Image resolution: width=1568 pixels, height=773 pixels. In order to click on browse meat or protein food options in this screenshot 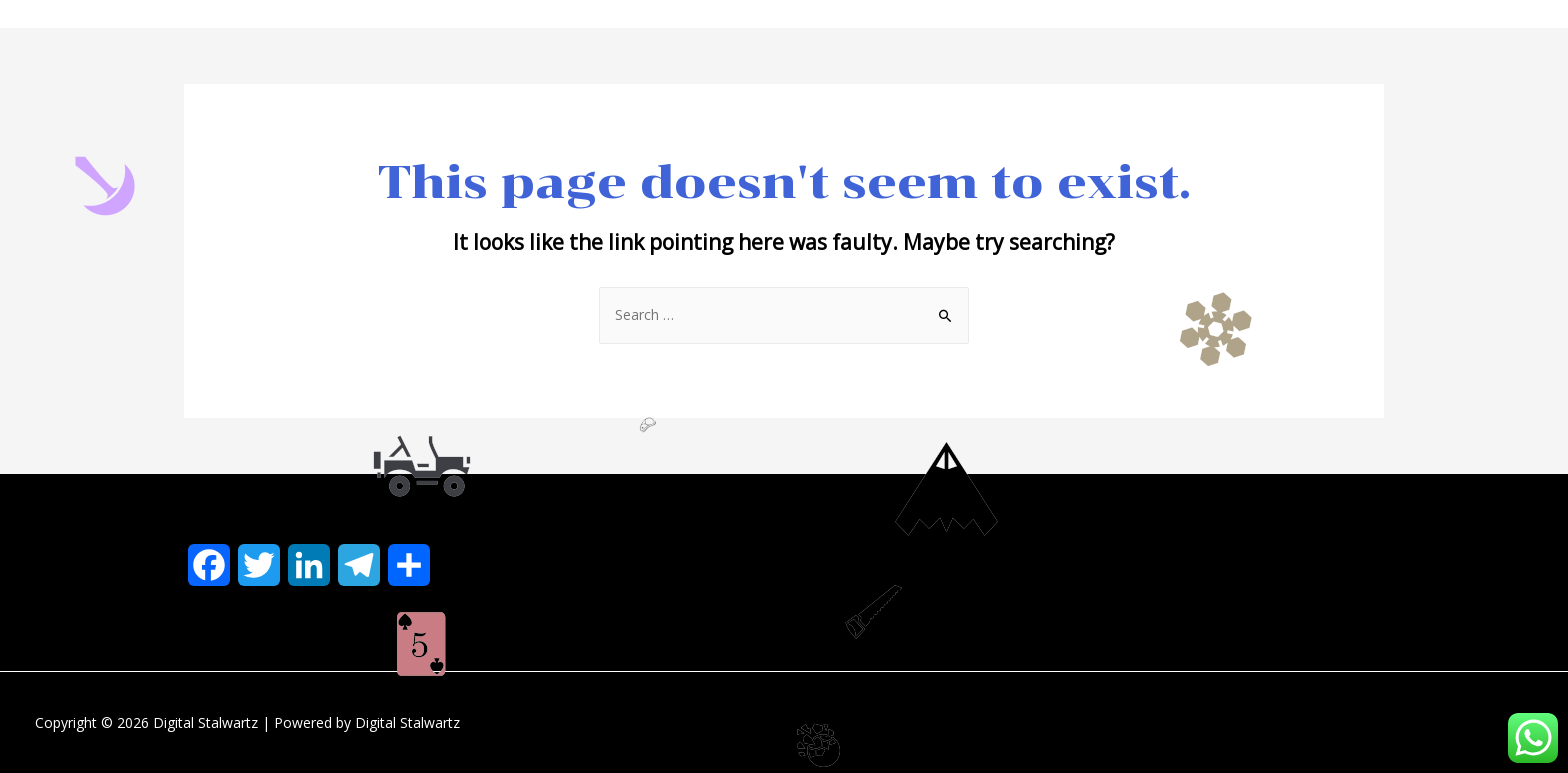, I will do `click(648, 425)`.